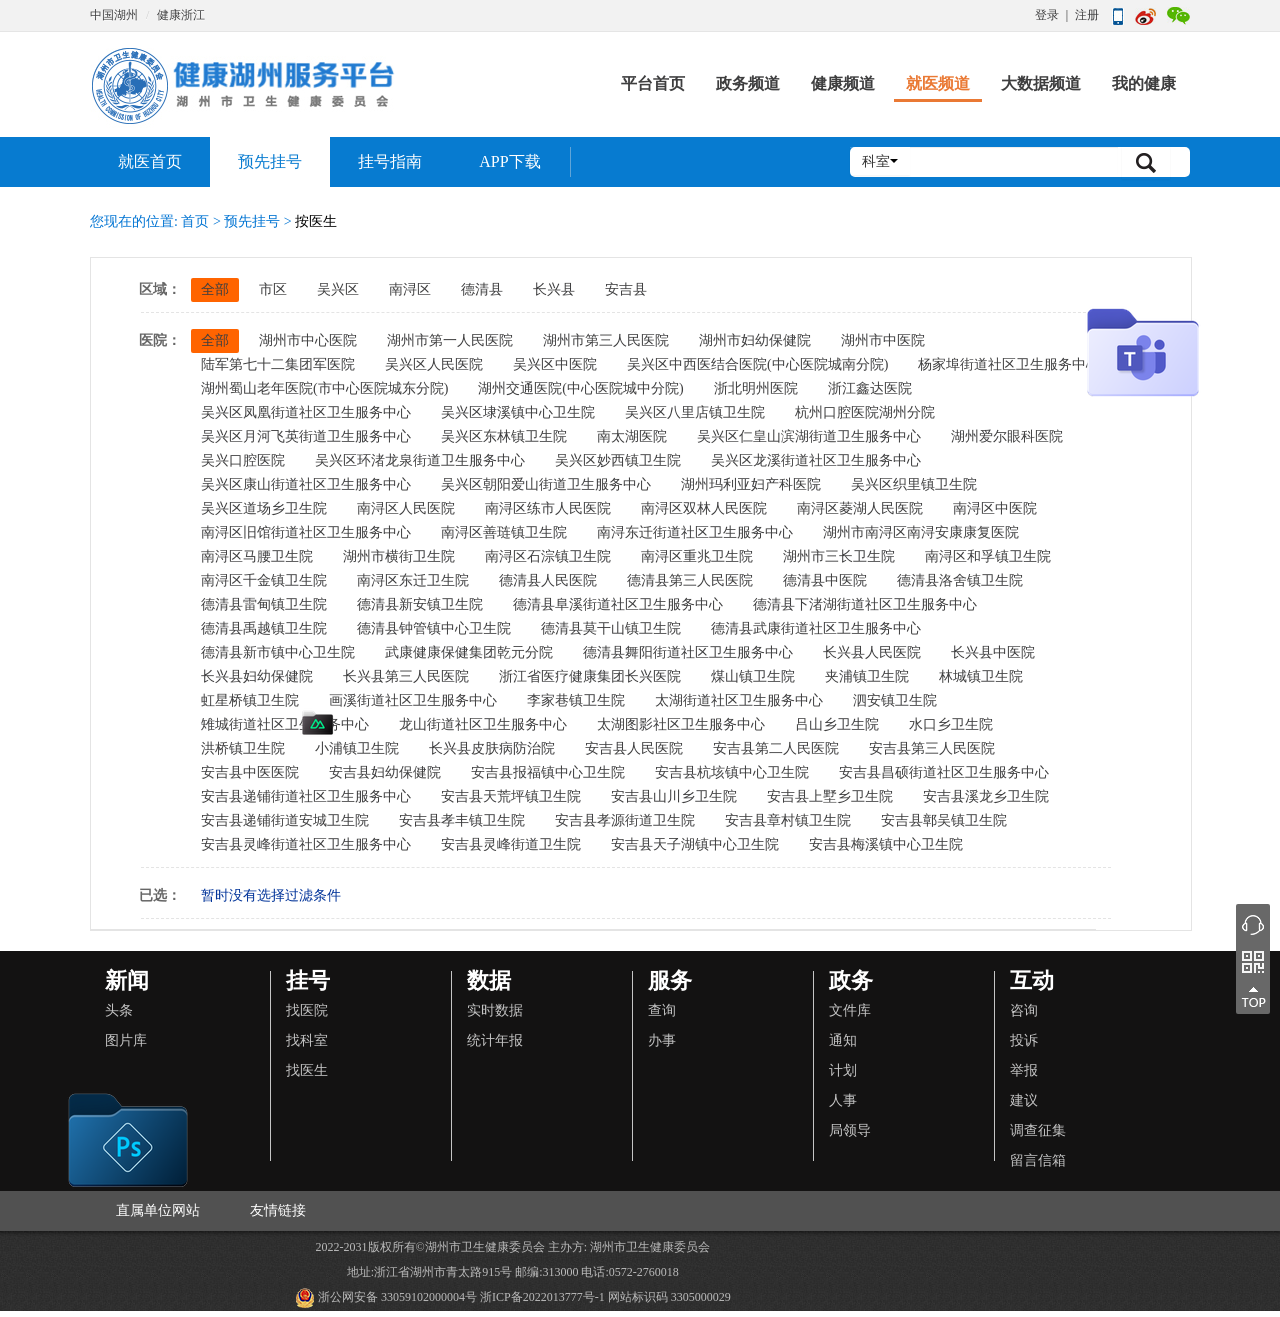 This screenshot has height=1317, width=1280. Describe the element at coordinates (1142, 355) in the screenshot. I see `open microsoft teams files folder` at that location.